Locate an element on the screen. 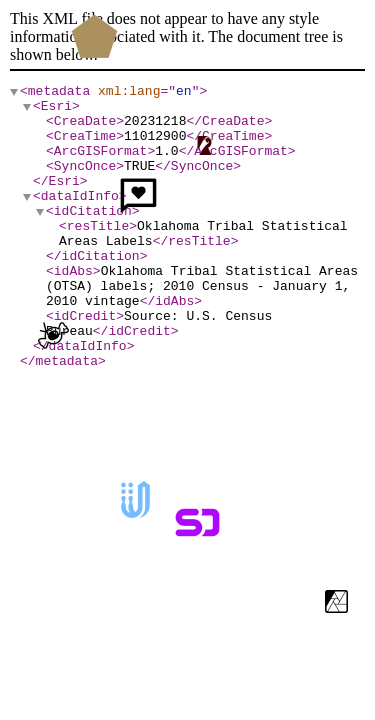  suitest logo - test automation platform branding is located at coordinates (53, 335).